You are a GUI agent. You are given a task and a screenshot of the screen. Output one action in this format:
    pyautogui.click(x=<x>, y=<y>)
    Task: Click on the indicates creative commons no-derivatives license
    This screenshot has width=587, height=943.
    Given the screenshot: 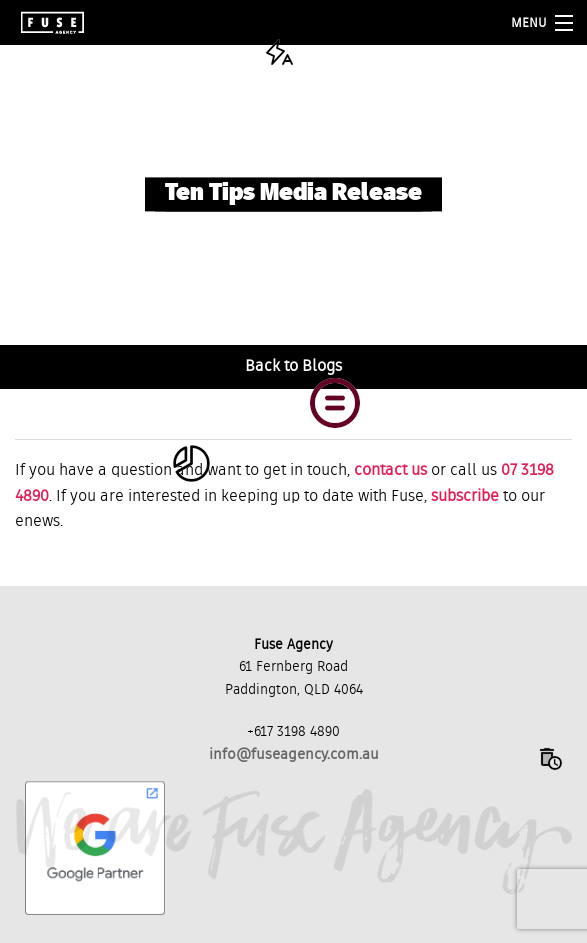 What is the action you would take?
    pyautogui.click(x=335, y=403)
    